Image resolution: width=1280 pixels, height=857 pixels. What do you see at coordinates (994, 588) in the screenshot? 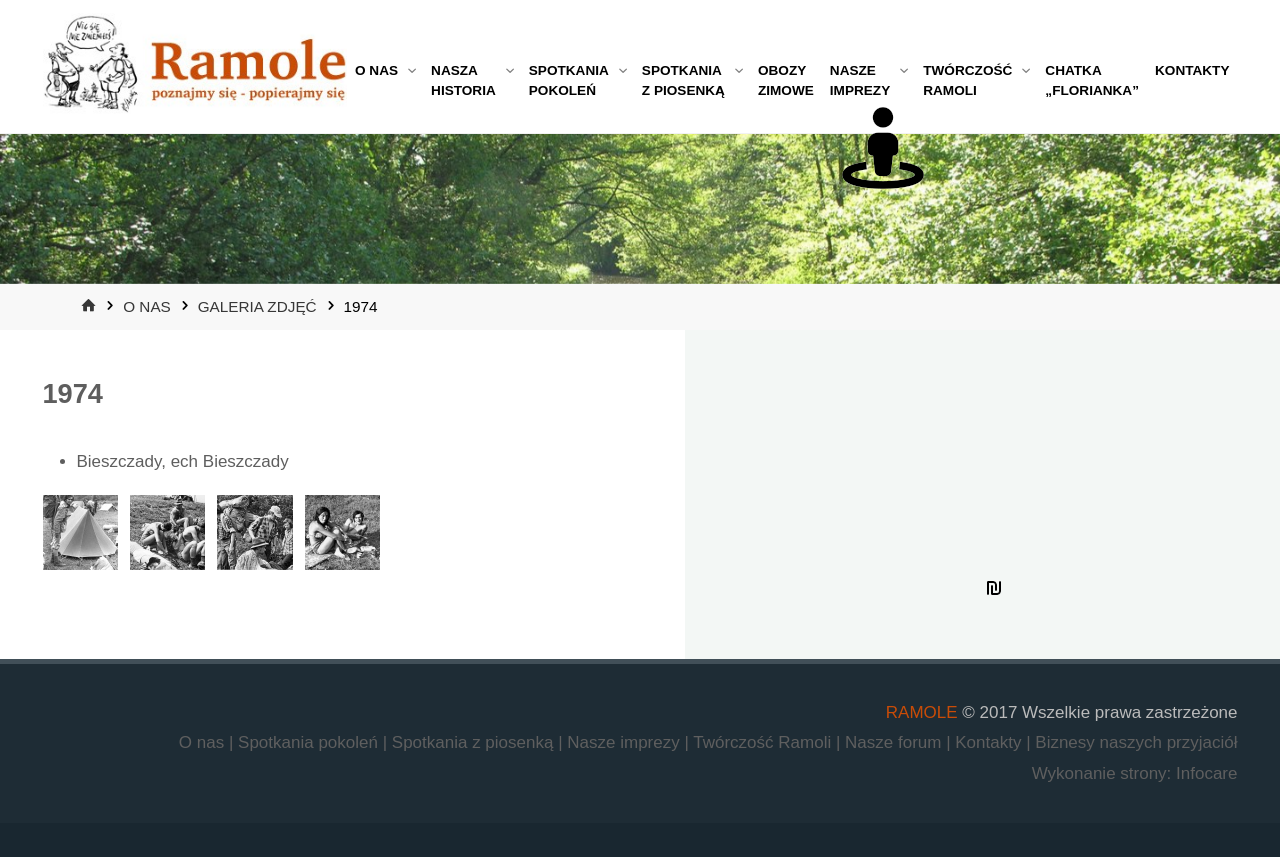
I see `indicates price or amount in Israeli shekels` at bounding box center [994, 588].